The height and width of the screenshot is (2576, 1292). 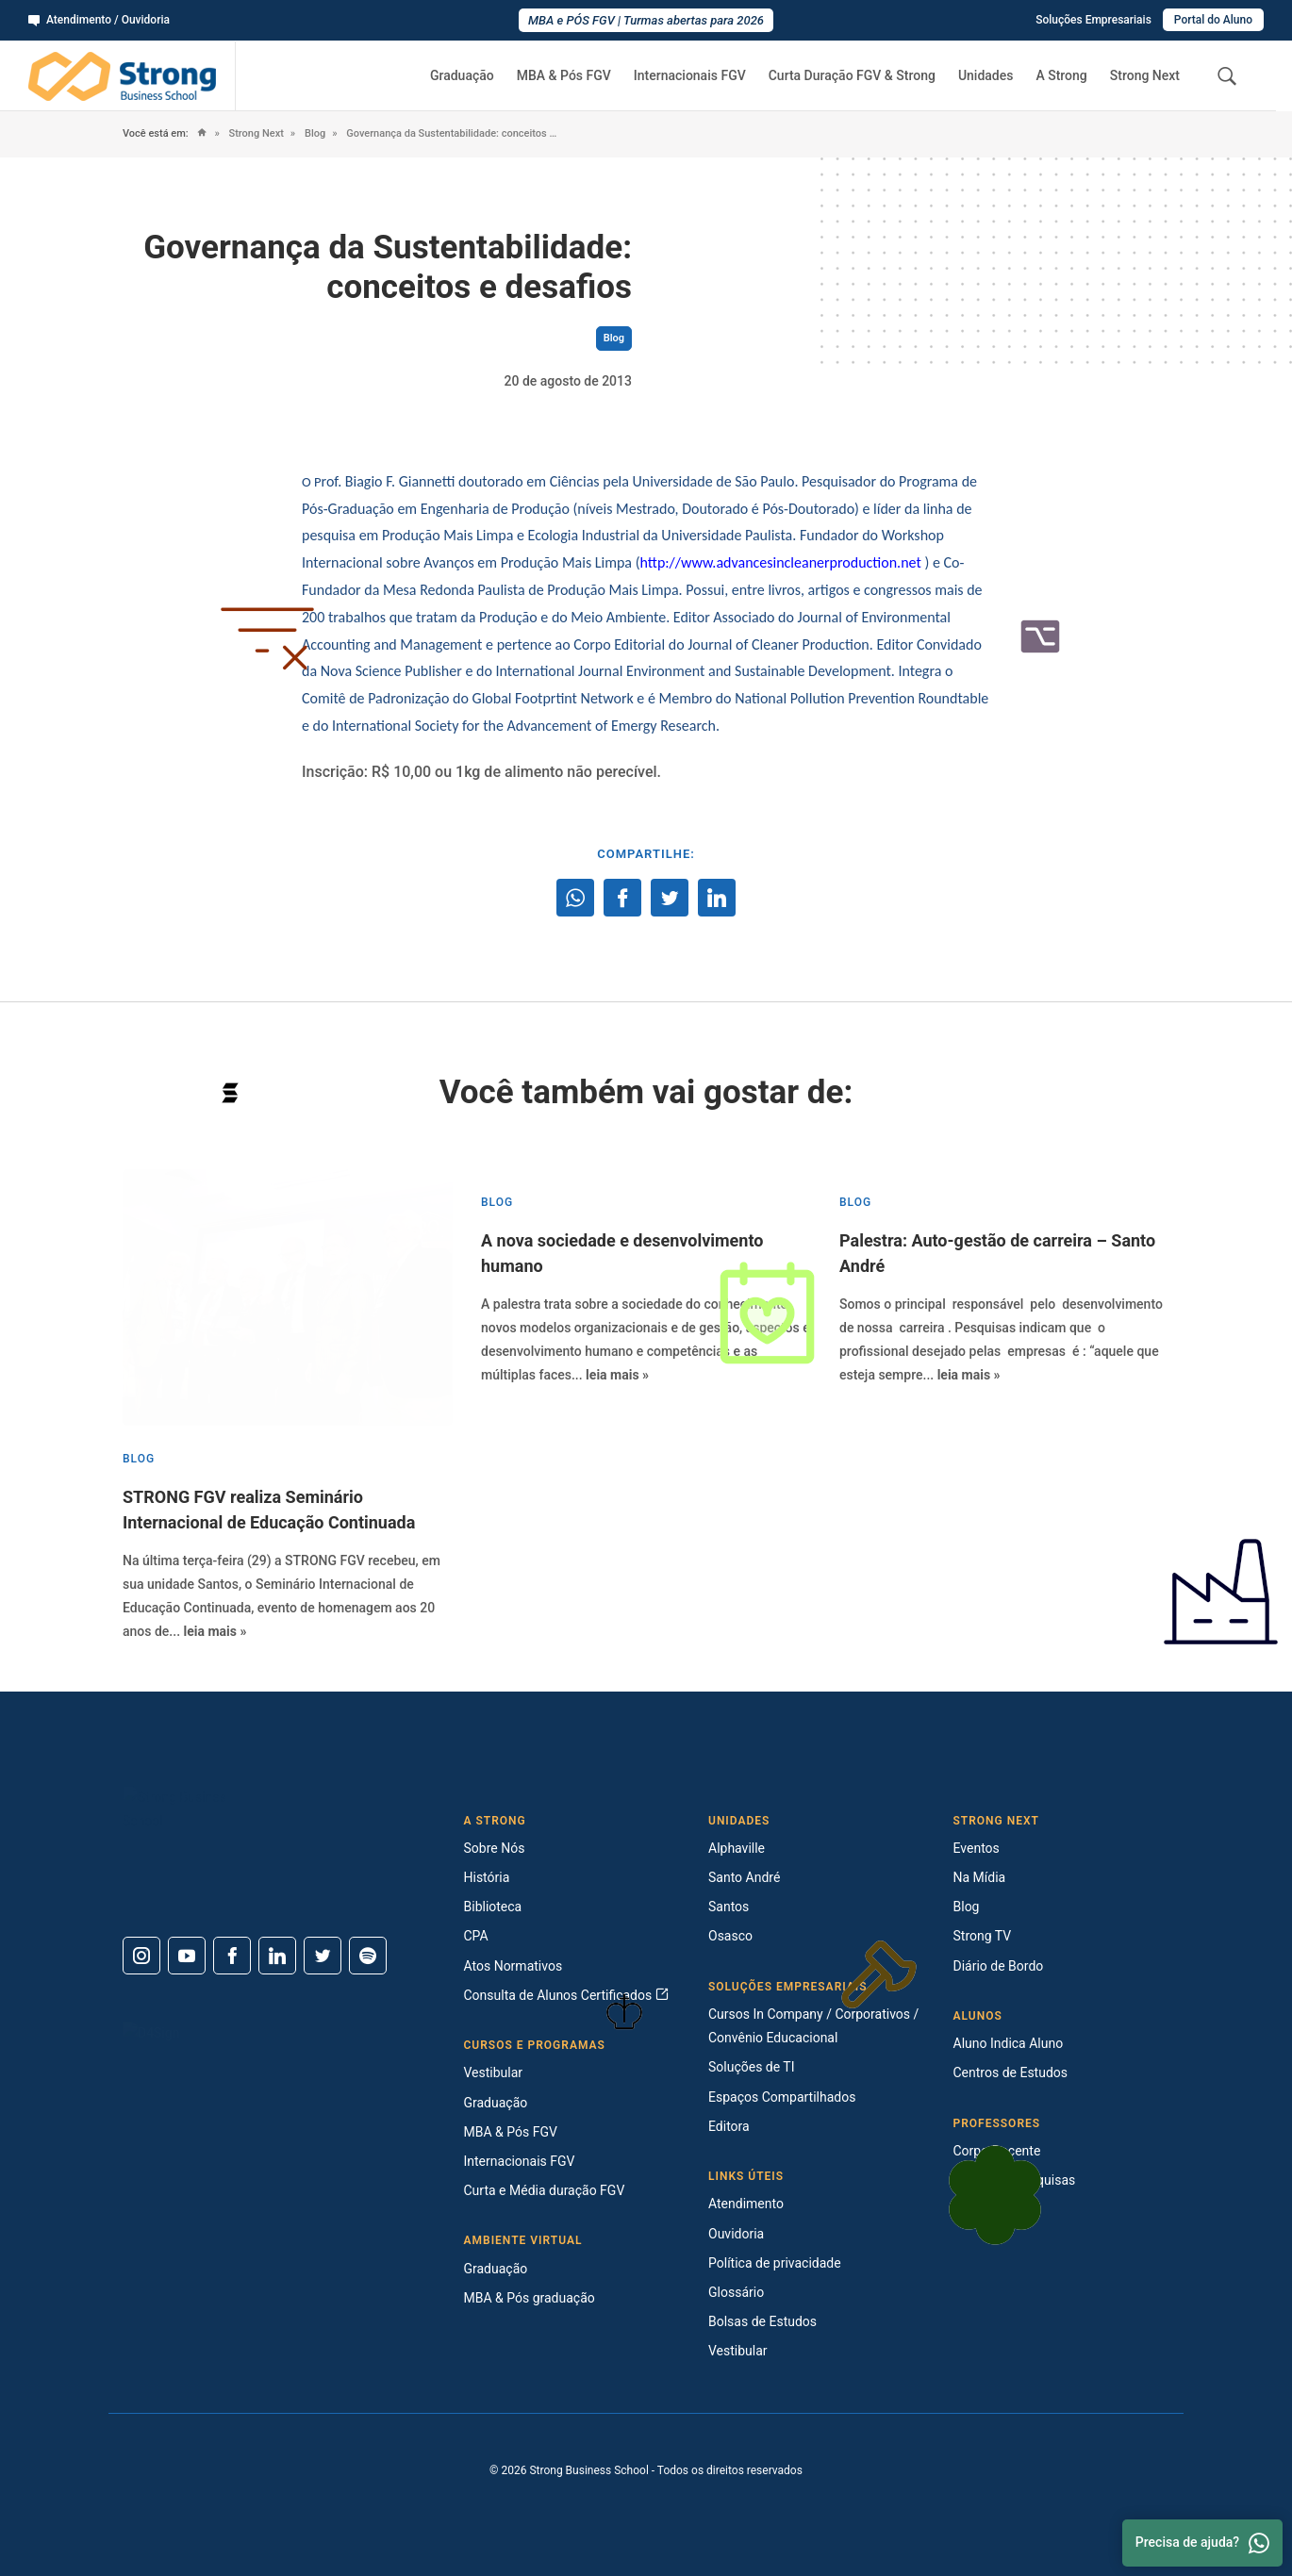 I want to click on indicates premium or royal status, so click(x=624, y=2014).